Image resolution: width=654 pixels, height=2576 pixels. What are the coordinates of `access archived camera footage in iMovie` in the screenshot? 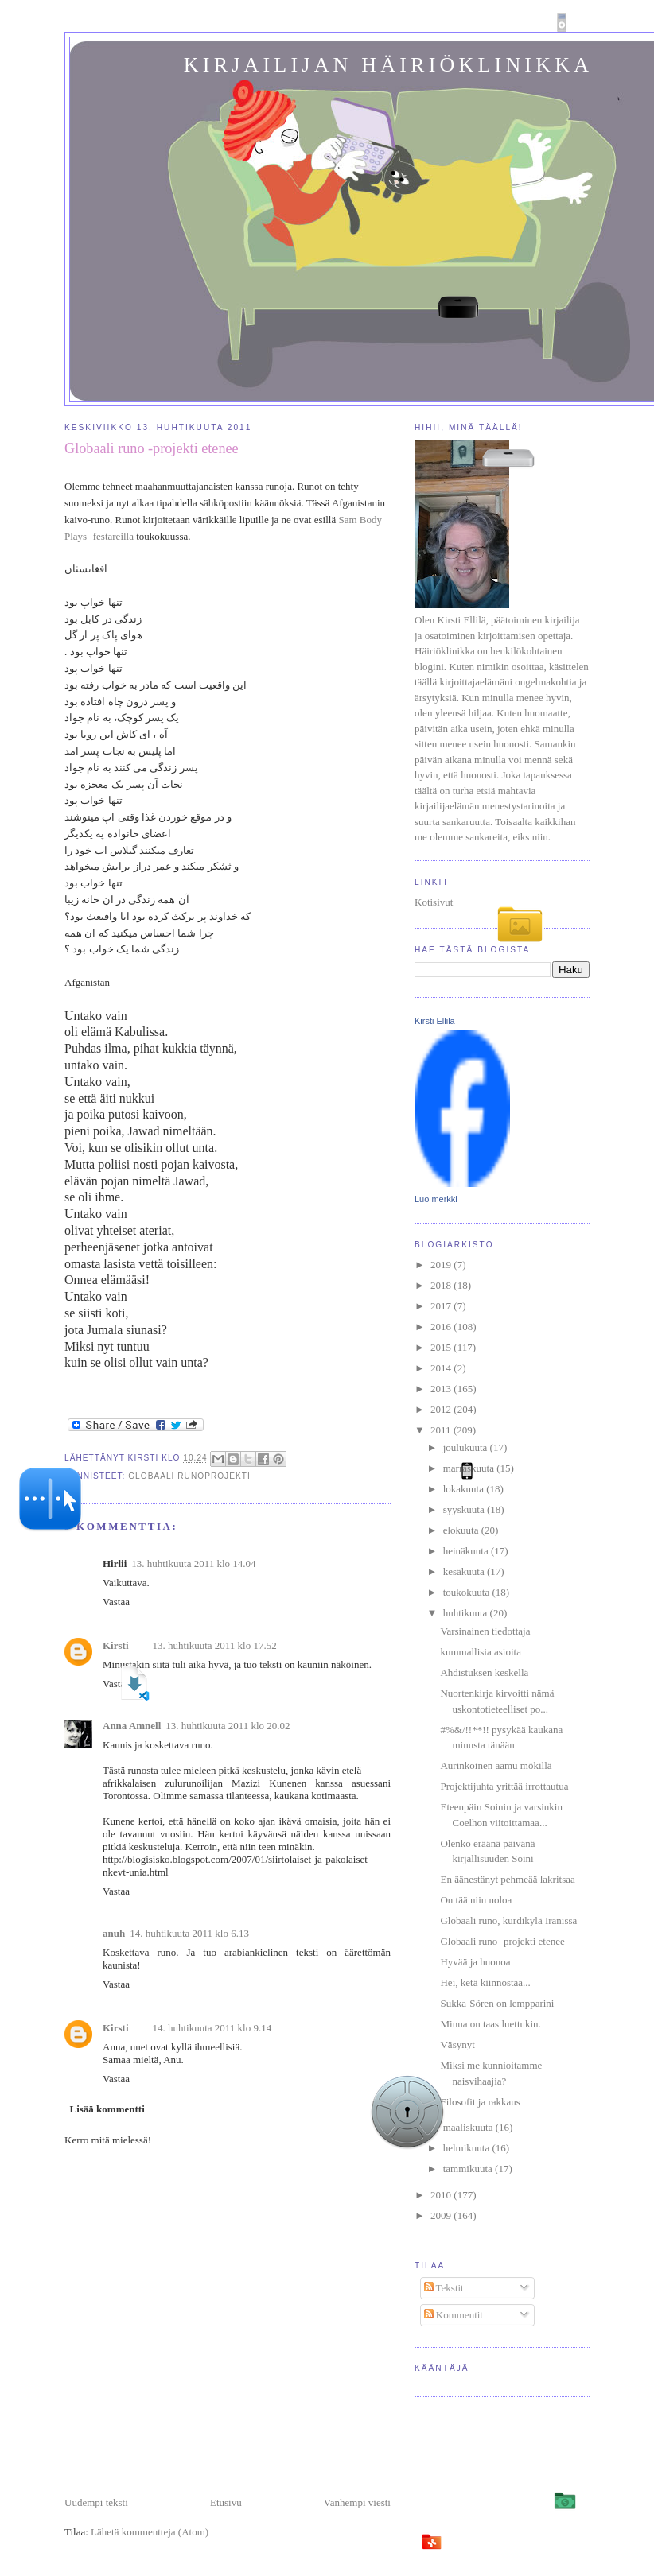 It's located at (407, 2112).